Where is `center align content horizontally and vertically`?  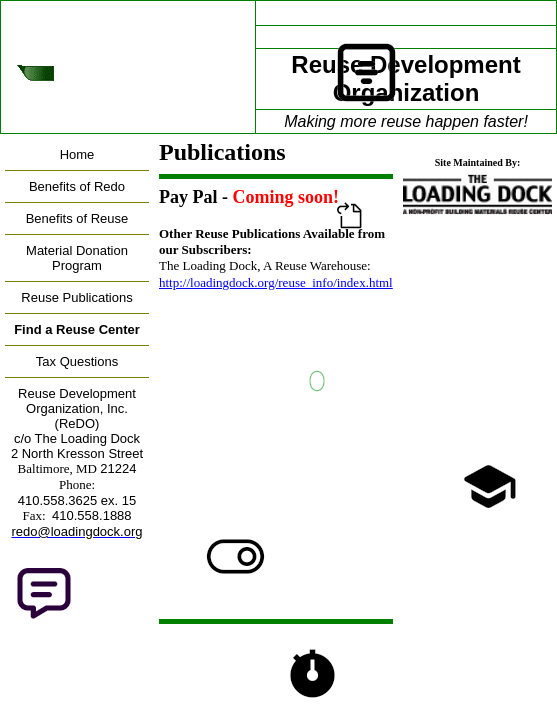
center align content horizontally and vertically is located at coordinates (366, 72).